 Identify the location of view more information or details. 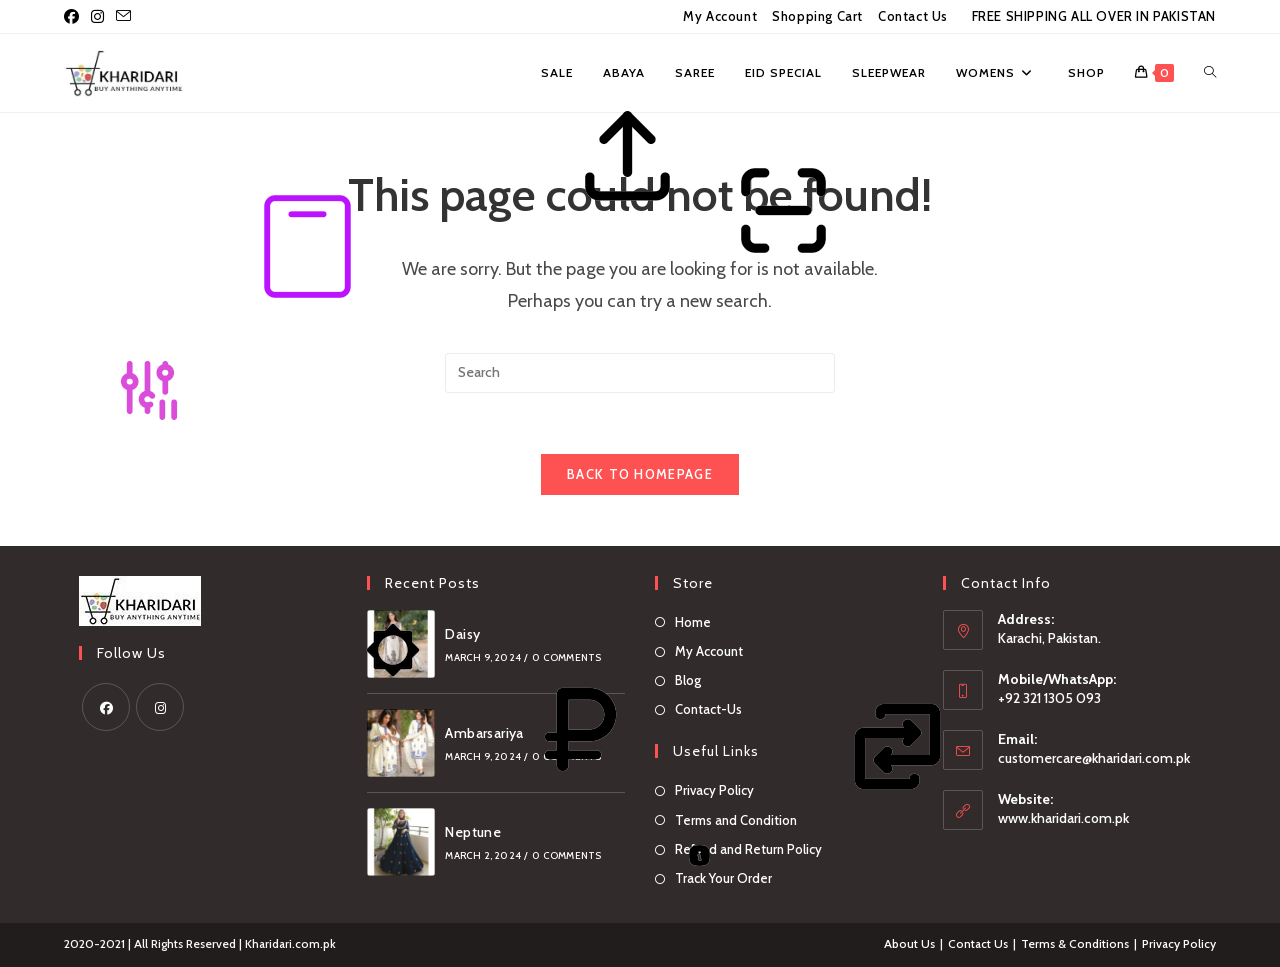
(699, 855).